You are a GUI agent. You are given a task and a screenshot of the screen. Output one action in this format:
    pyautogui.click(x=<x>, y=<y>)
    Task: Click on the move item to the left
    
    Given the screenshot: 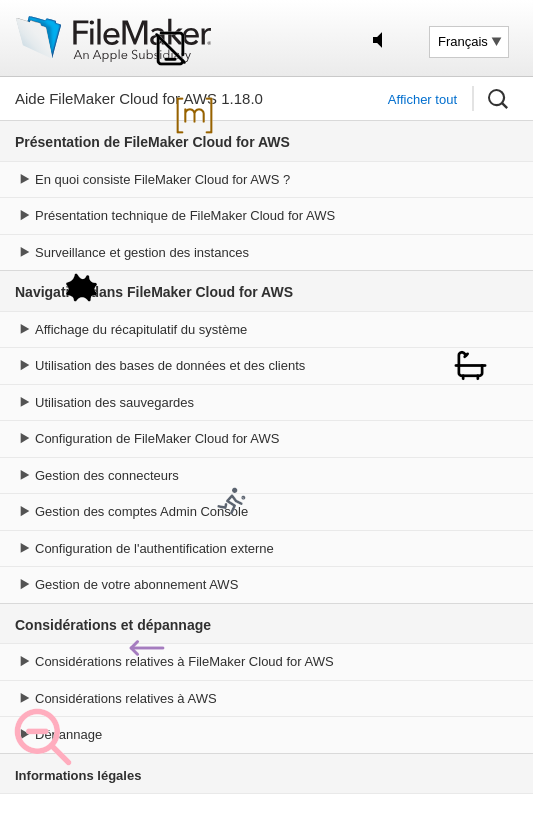 What is the action you would take?
    pyautogui.click(x=147, y=648)
    